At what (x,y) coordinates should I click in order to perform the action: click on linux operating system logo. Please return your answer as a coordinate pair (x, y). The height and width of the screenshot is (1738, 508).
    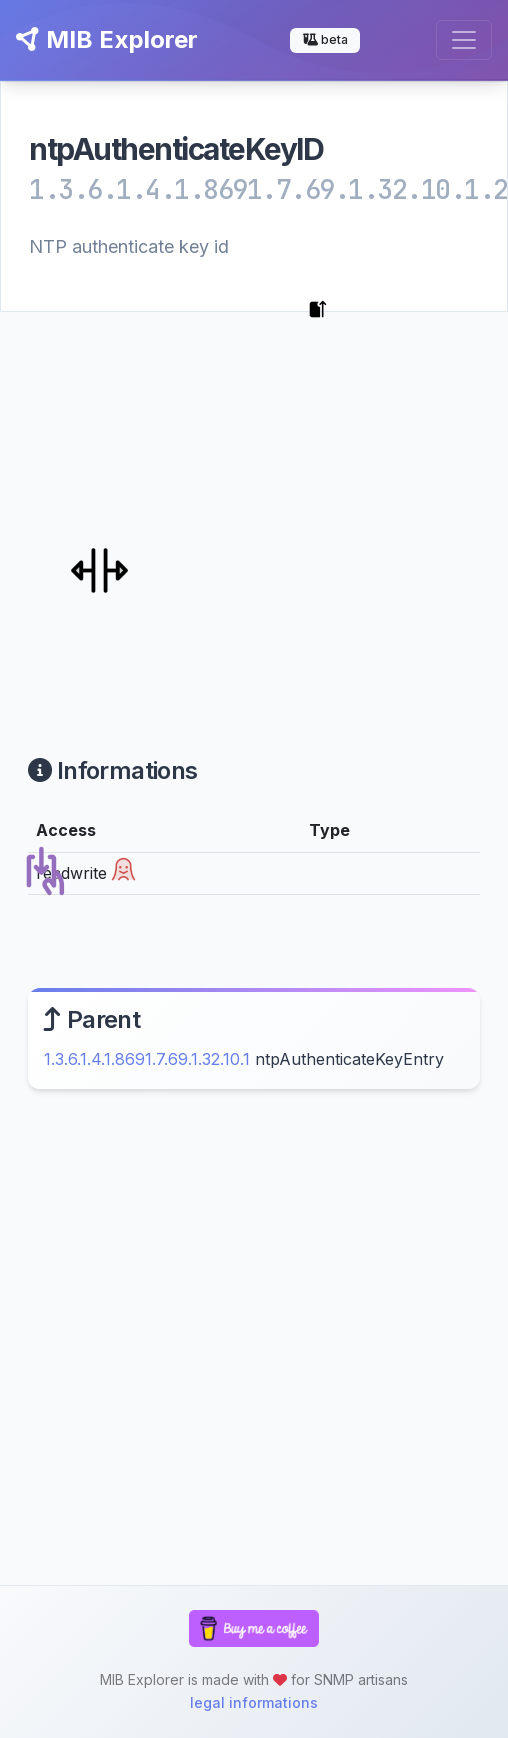
    Looking at the image, I should click on (123, 870).